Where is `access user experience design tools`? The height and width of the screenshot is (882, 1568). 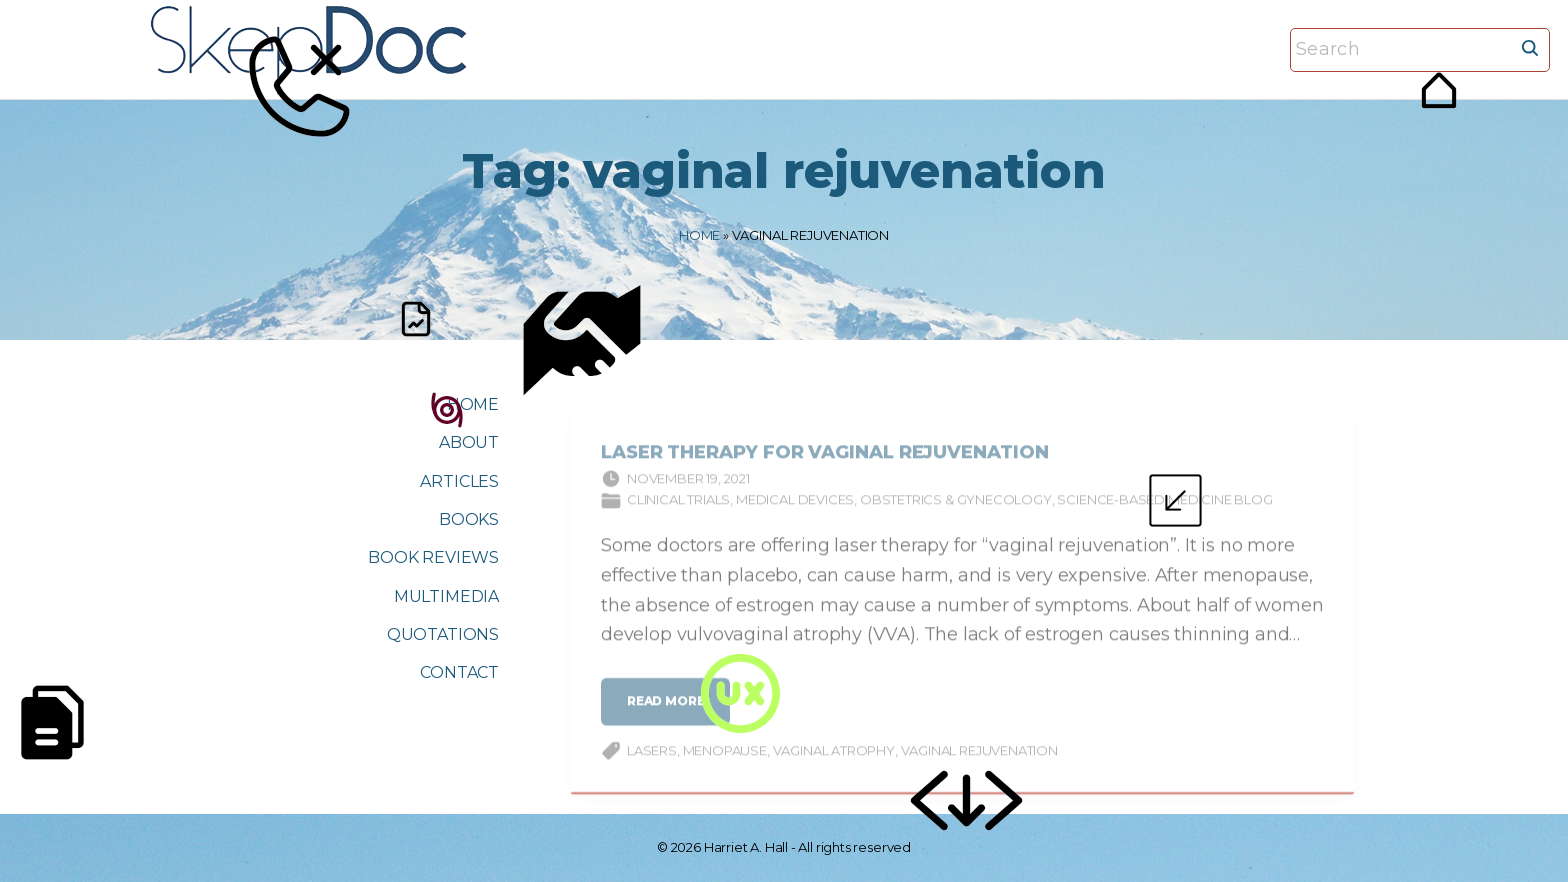
access user experience design tools is located at coordinates (740, 693).